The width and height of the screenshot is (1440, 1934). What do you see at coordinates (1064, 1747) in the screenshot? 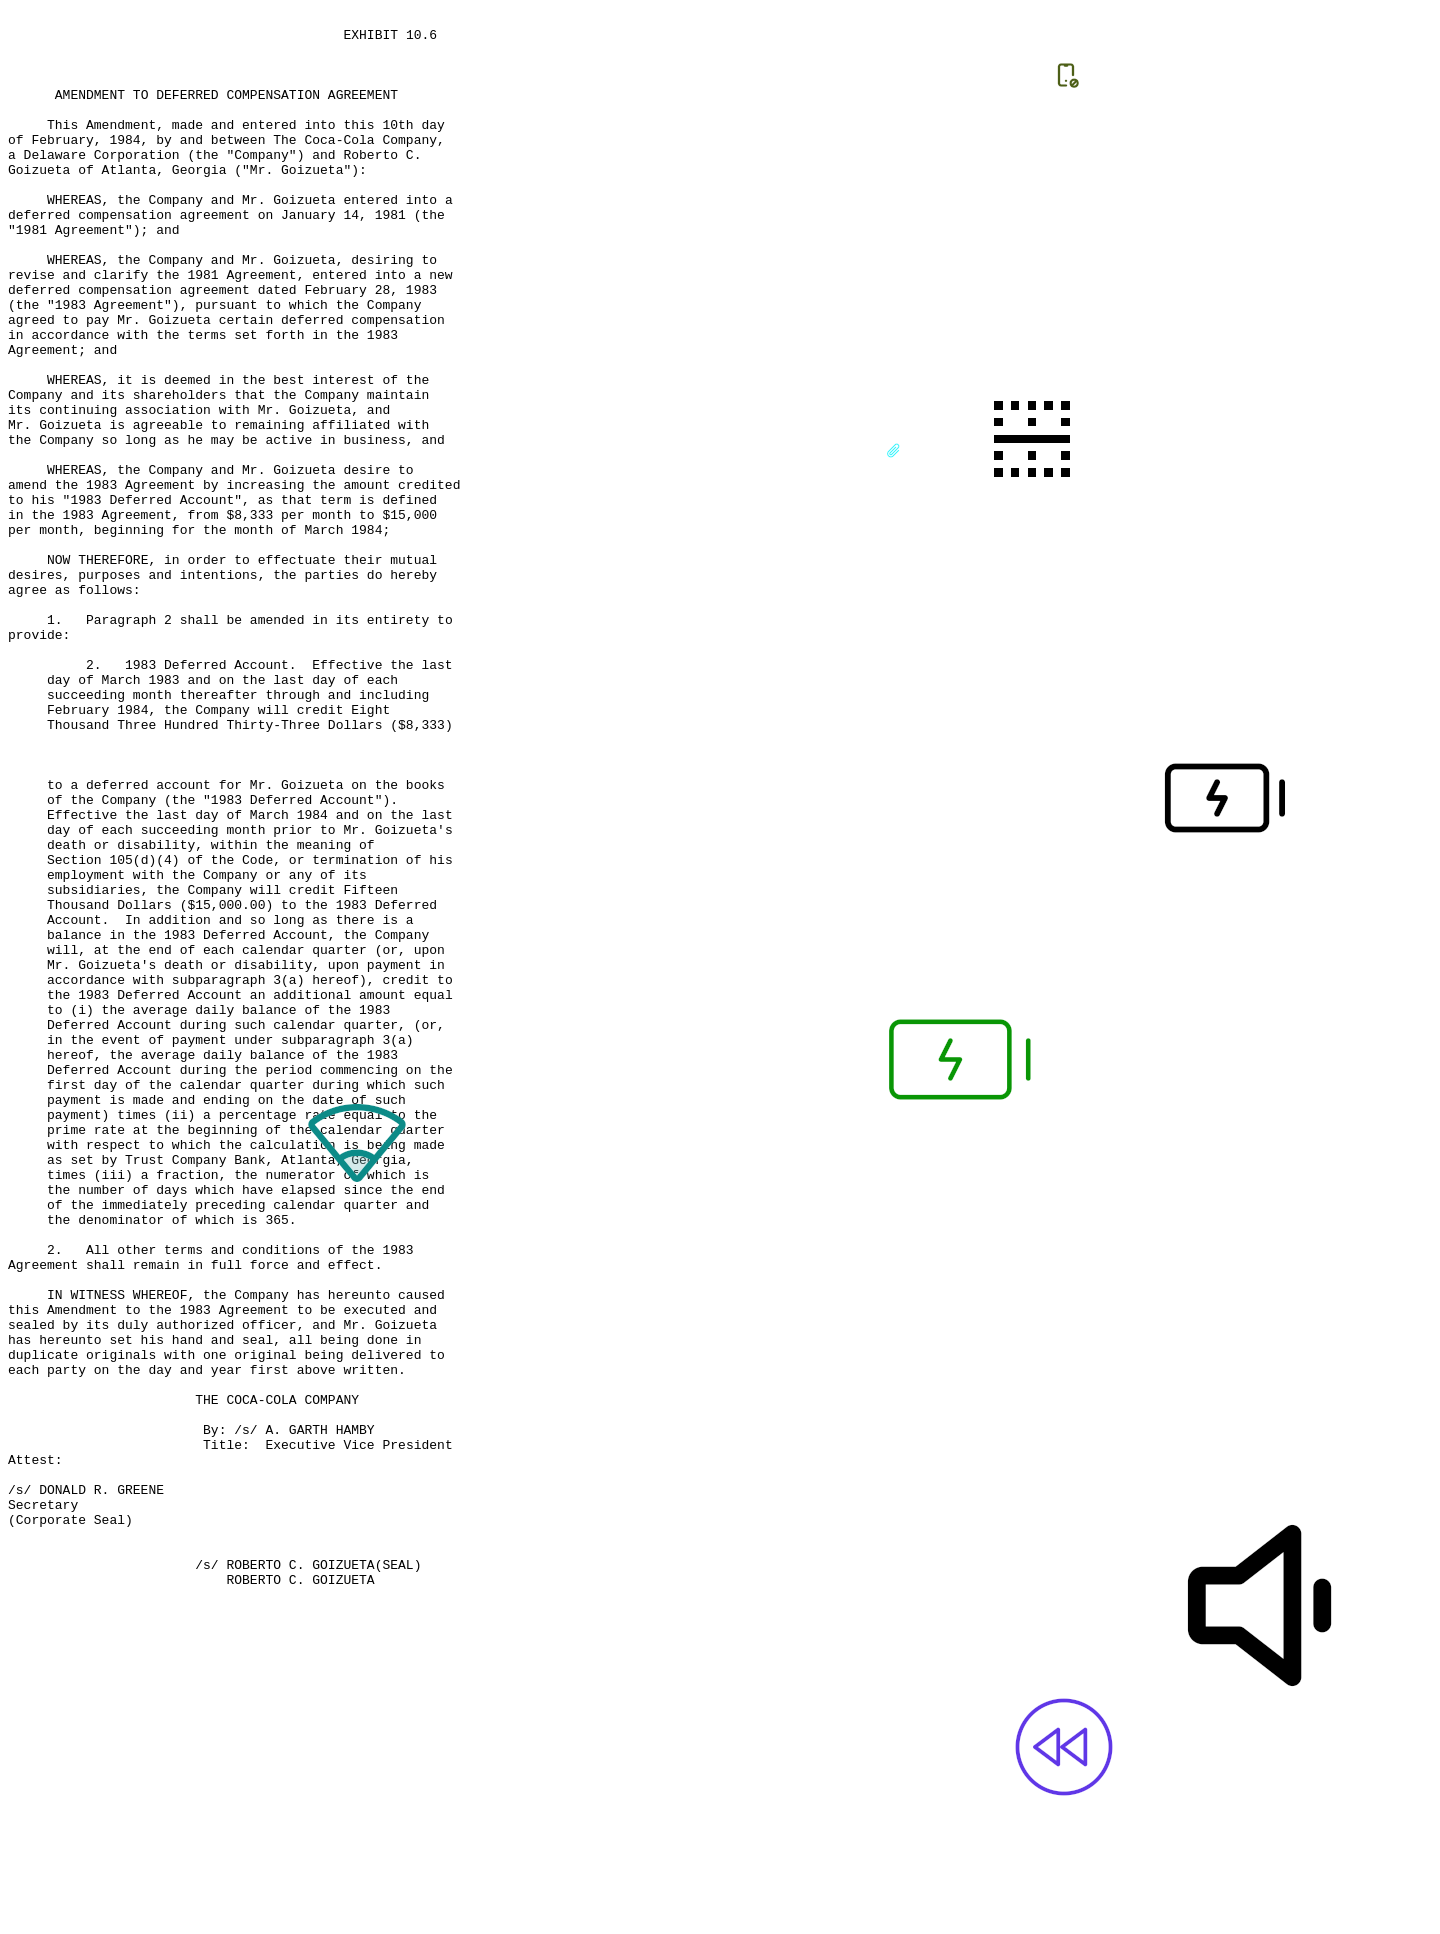
I see `rewind or skip backward in media playback` at bounding box center [1064, 1747].